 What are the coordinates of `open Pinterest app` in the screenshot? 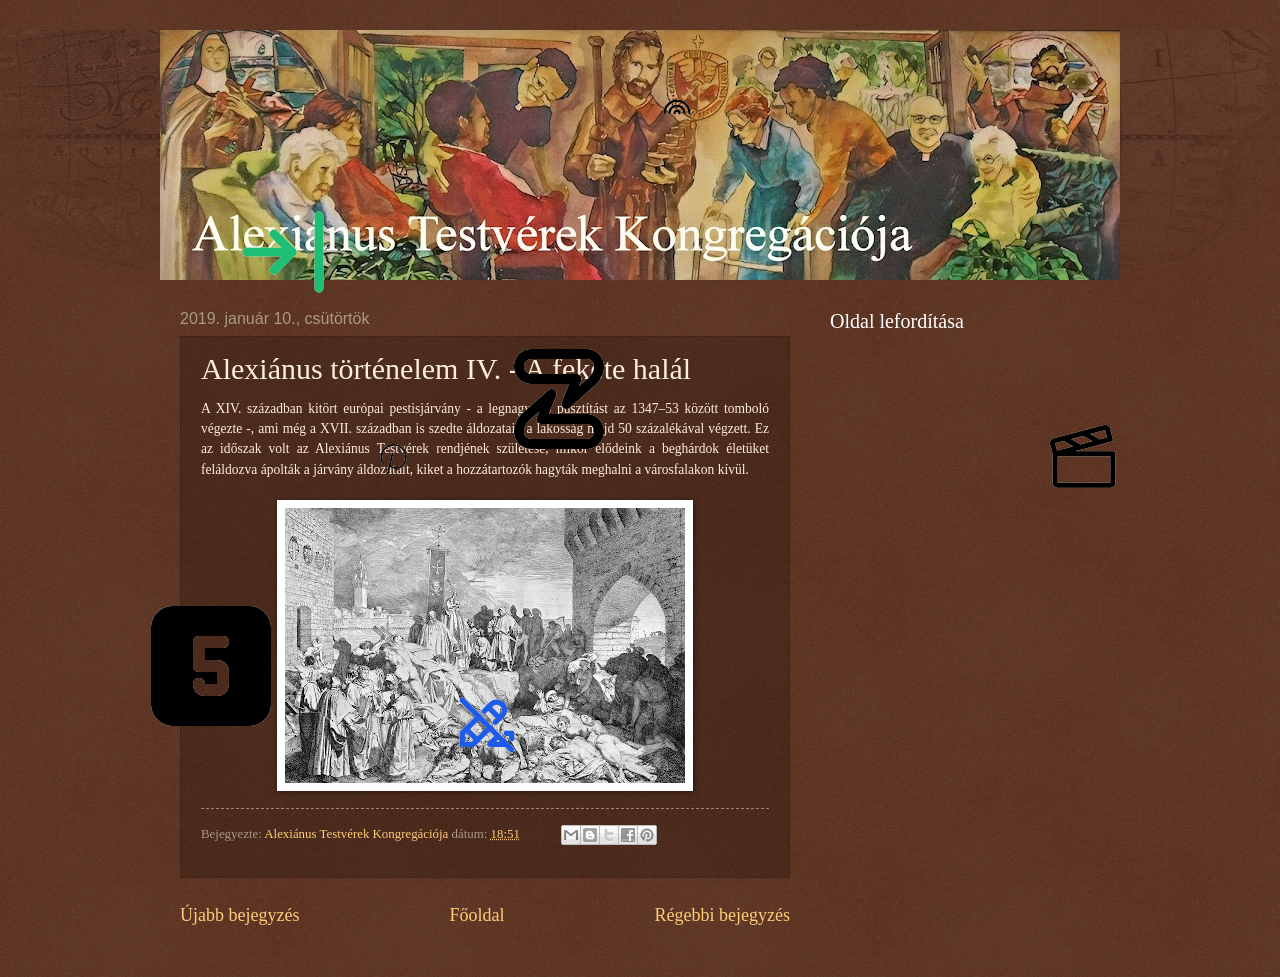 It's located at (392, 459).